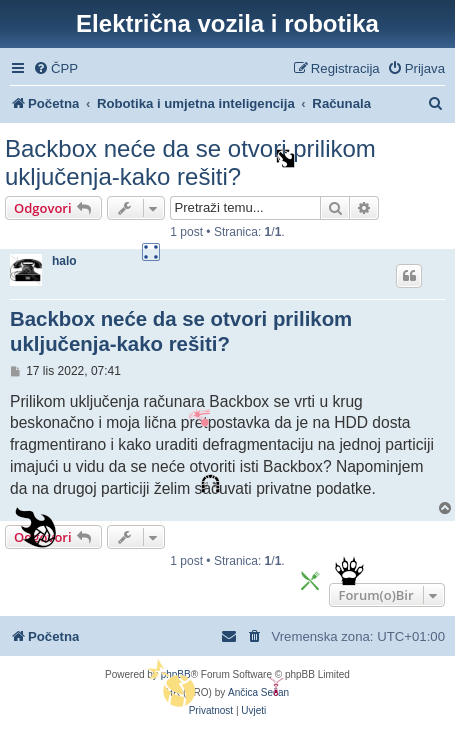 Image resolution: width=455 pixels, height=730 pixels. Describe the element at coordinates (276, 687) in the screenshot. I see `compress or zip files together` at that location.